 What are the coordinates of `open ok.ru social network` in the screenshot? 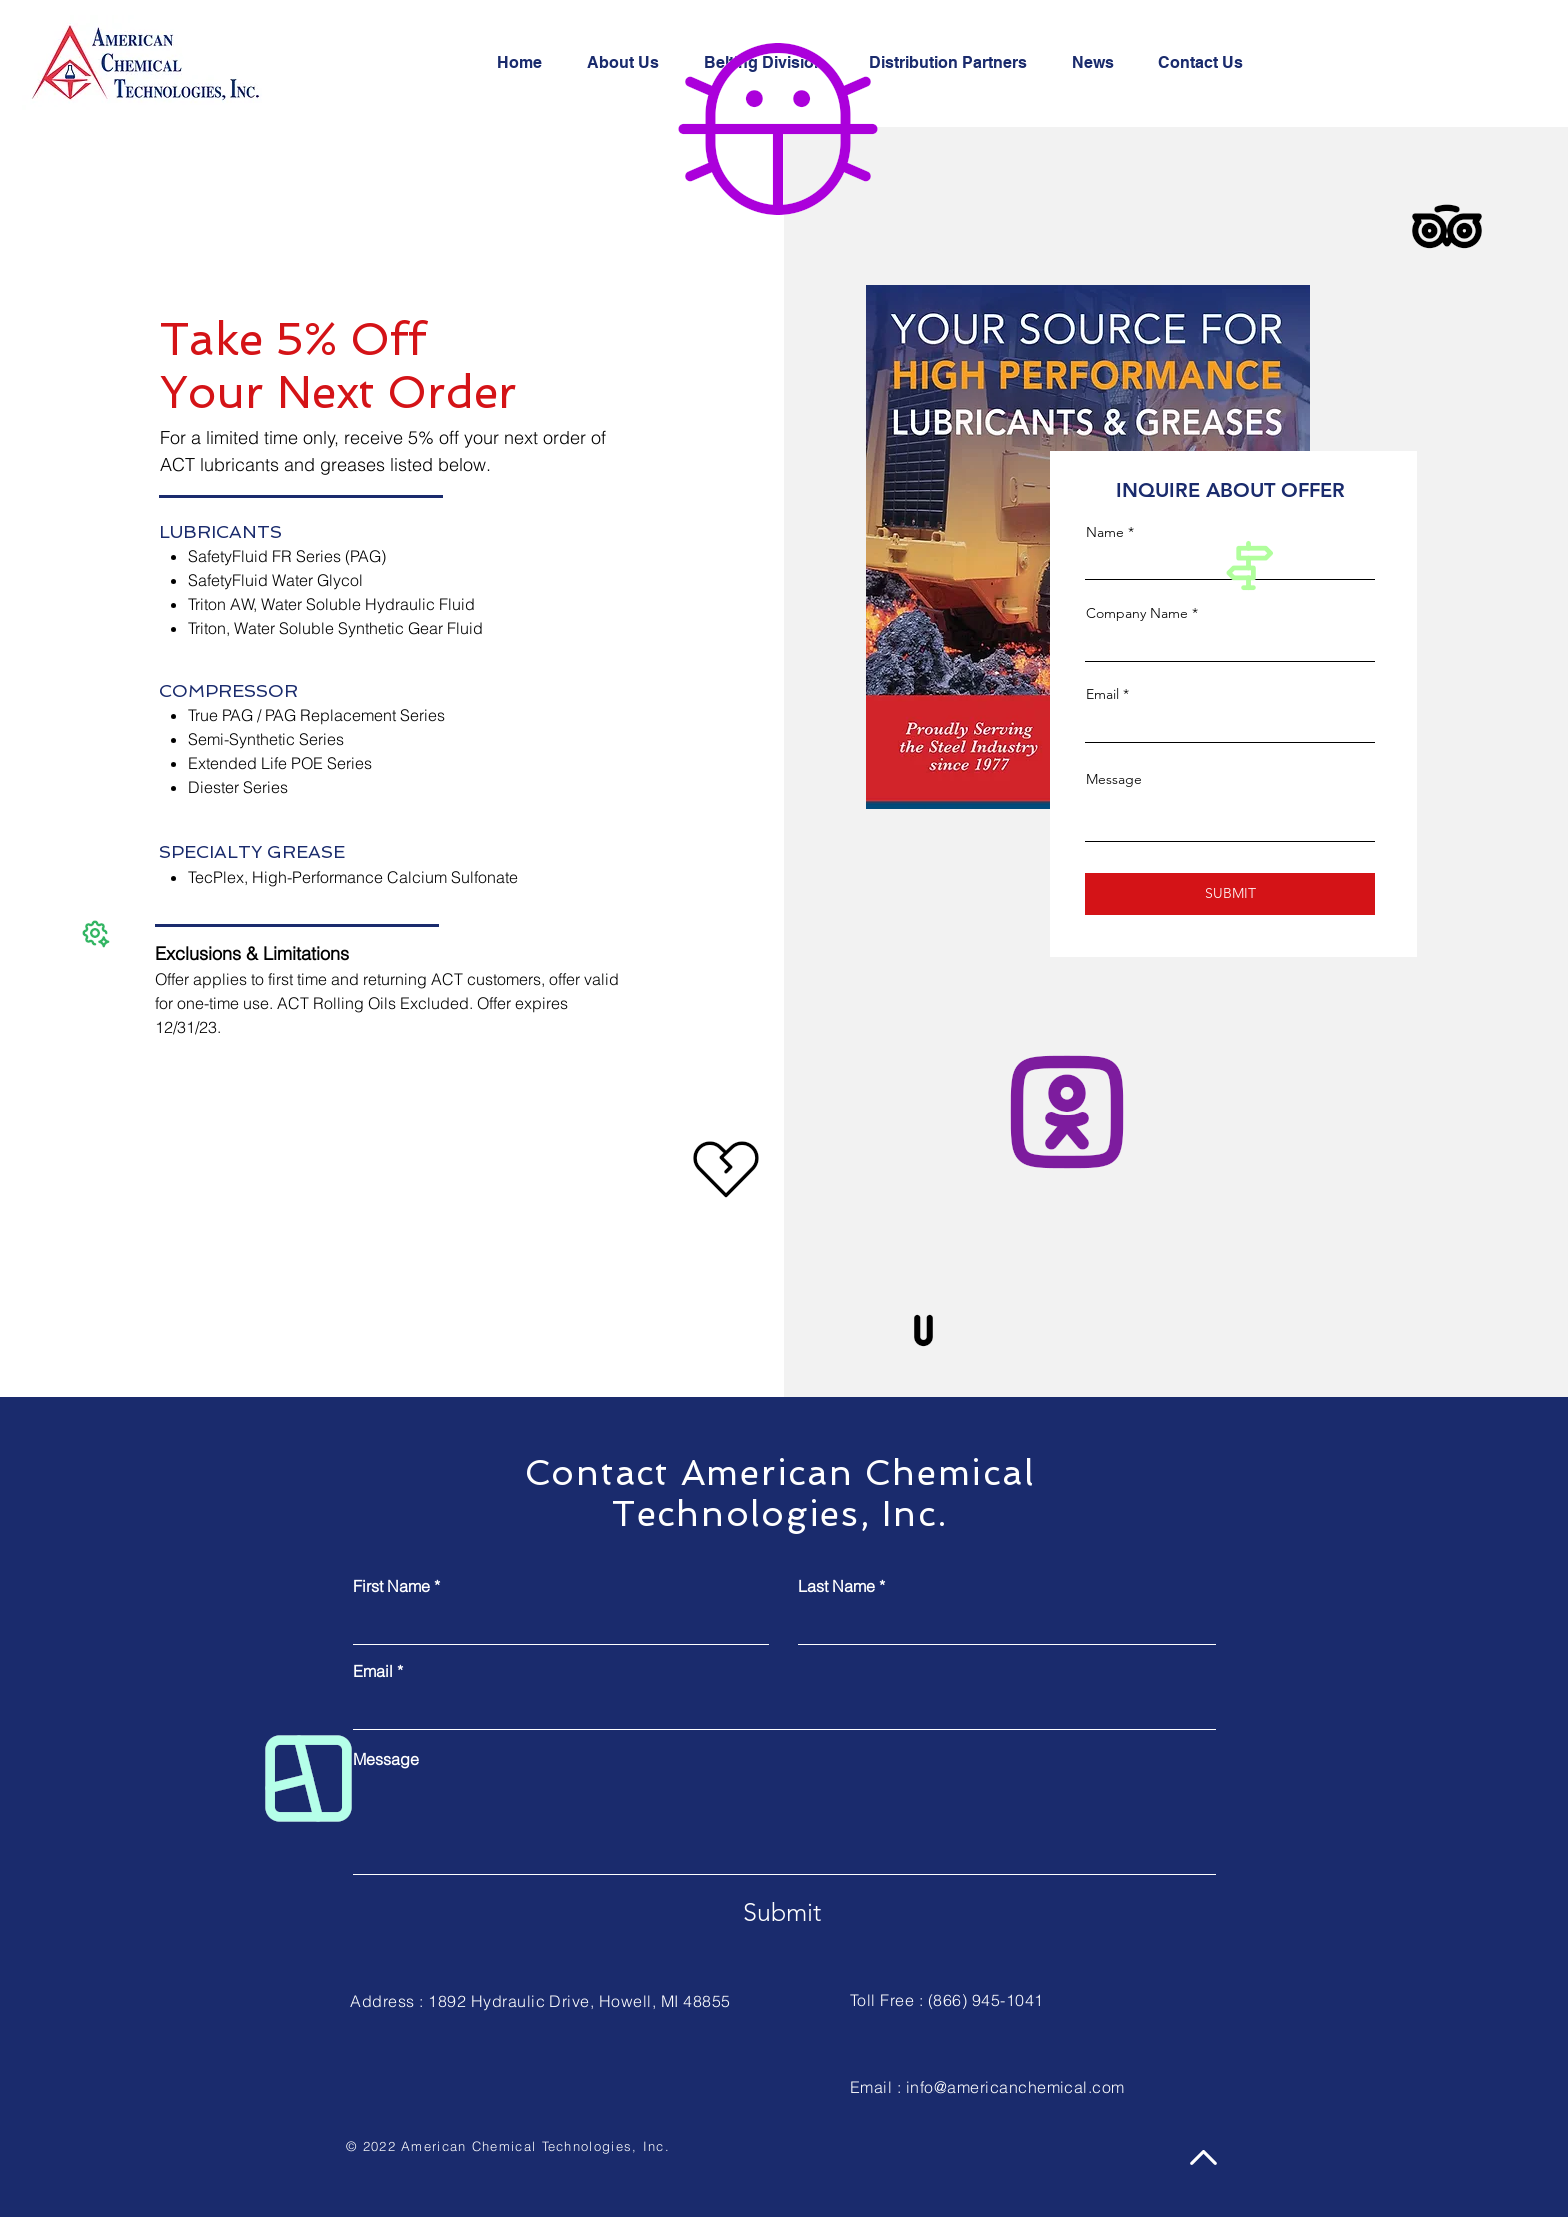 It's located at (1067, 1112).